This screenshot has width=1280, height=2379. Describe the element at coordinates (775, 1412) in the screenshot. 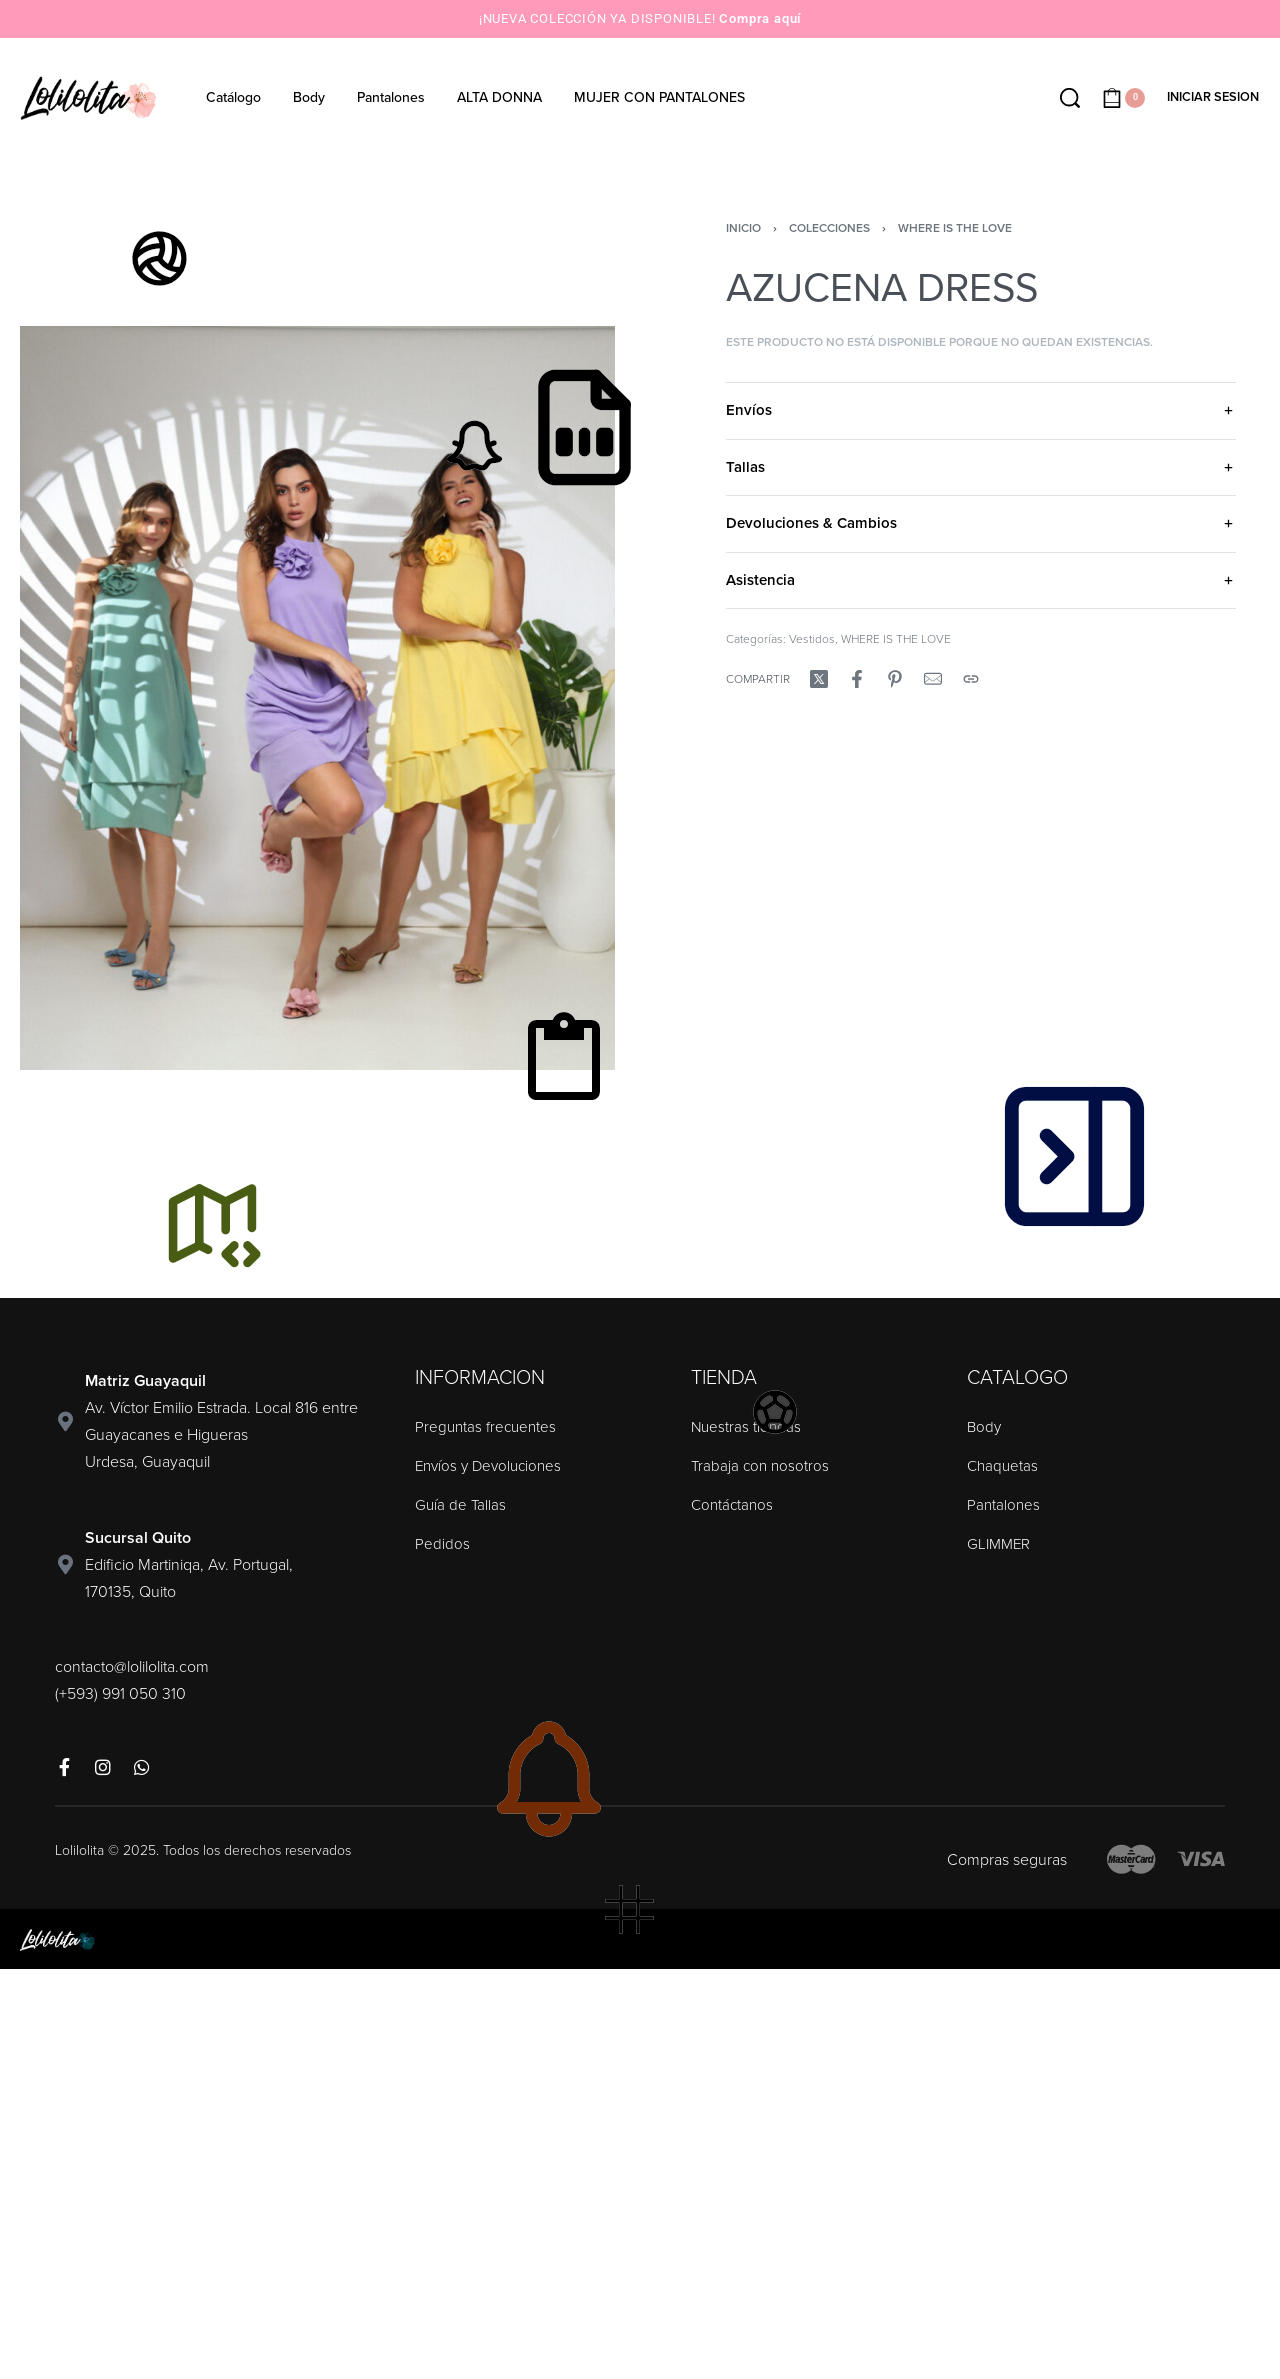

I see `access soccer or football content` at that location.